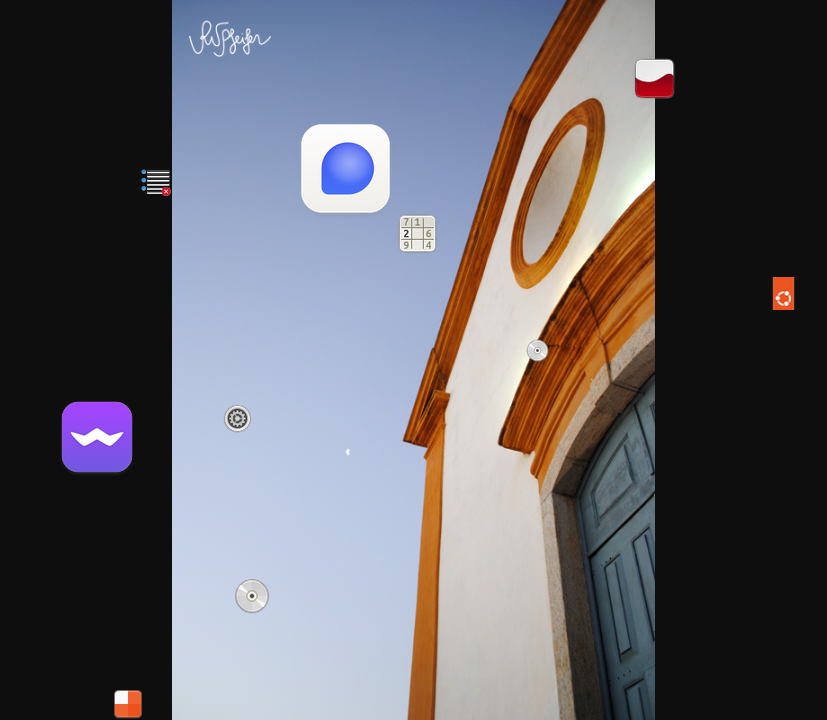 This screenshot has height=720, width=827. Describe the element at coordinates (783, 293) in the screenshot. I see `open the ubuntu system menu` at that location.